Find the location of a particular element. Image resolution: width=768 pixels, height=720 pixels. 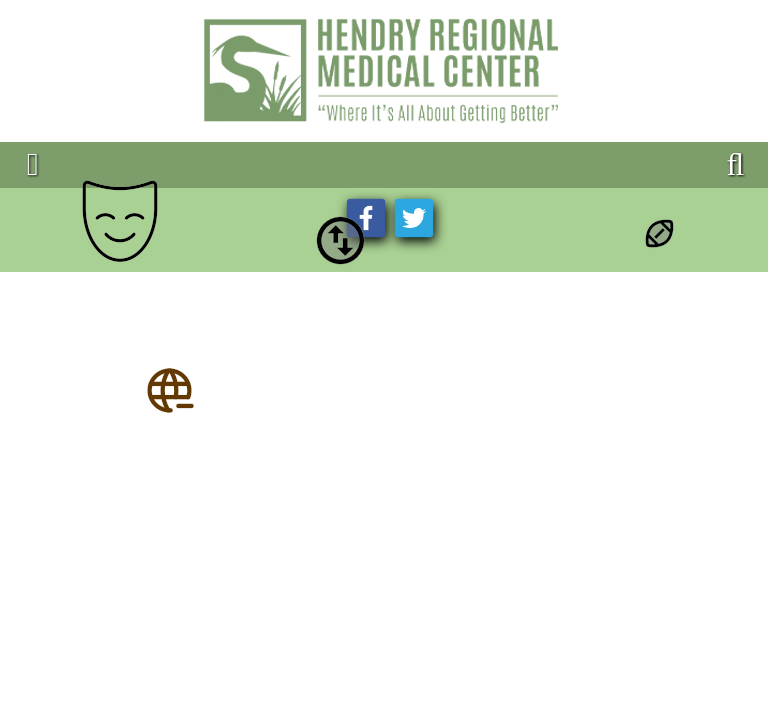

swap or reorder items vertically is located at coordinates (340, 240).